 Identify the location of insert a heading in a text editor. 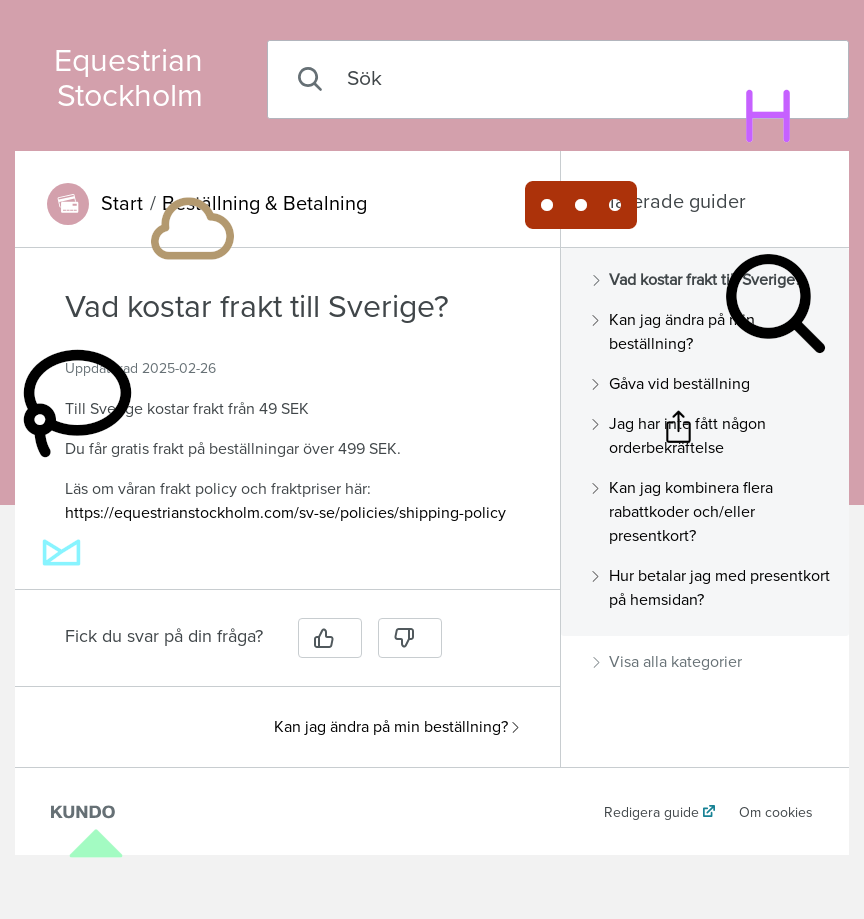
(768, 116).